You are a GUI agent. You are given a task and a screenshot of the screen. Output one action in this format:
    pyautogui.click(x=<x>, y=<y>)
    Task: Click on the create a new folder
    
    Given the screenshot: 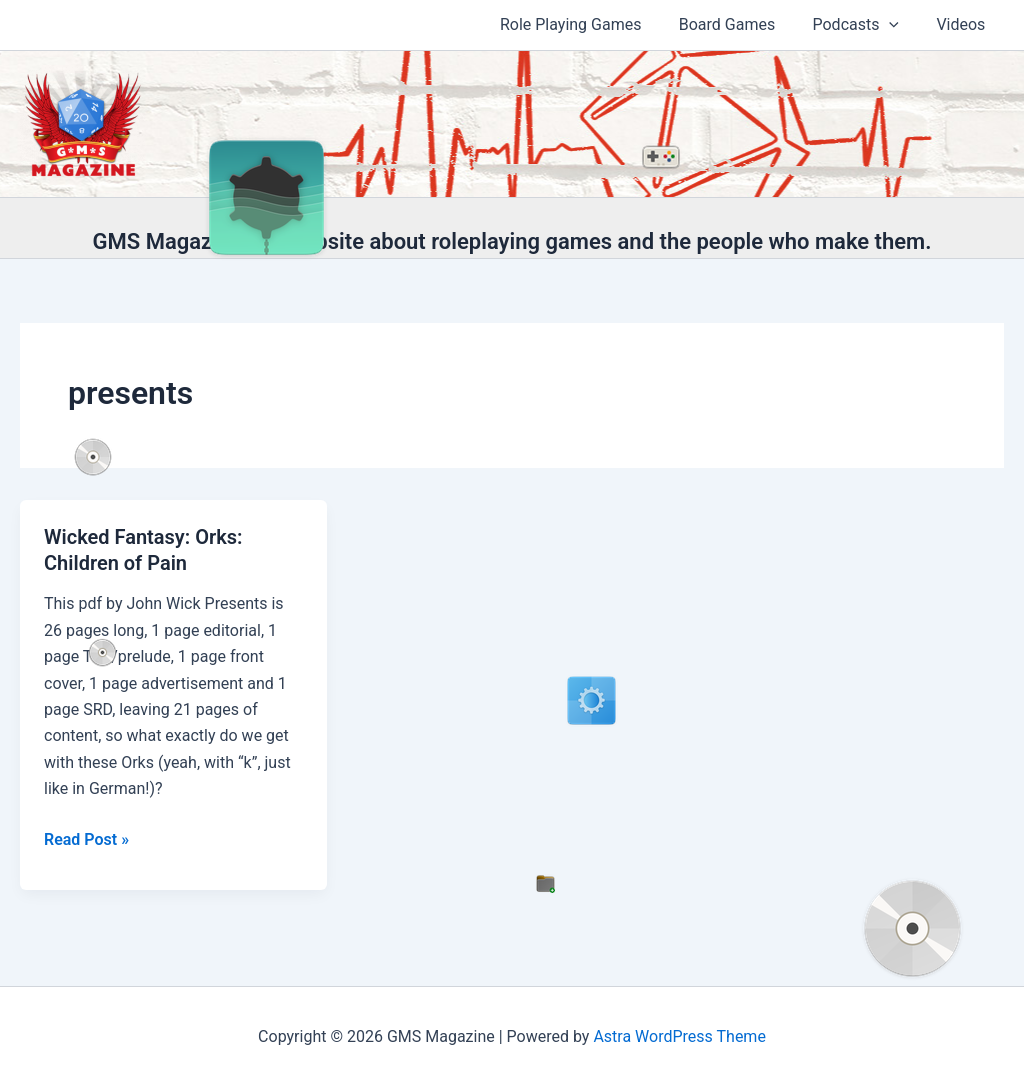 What is the action you would take?
    pyautogui.click(x=545, y=883)
    